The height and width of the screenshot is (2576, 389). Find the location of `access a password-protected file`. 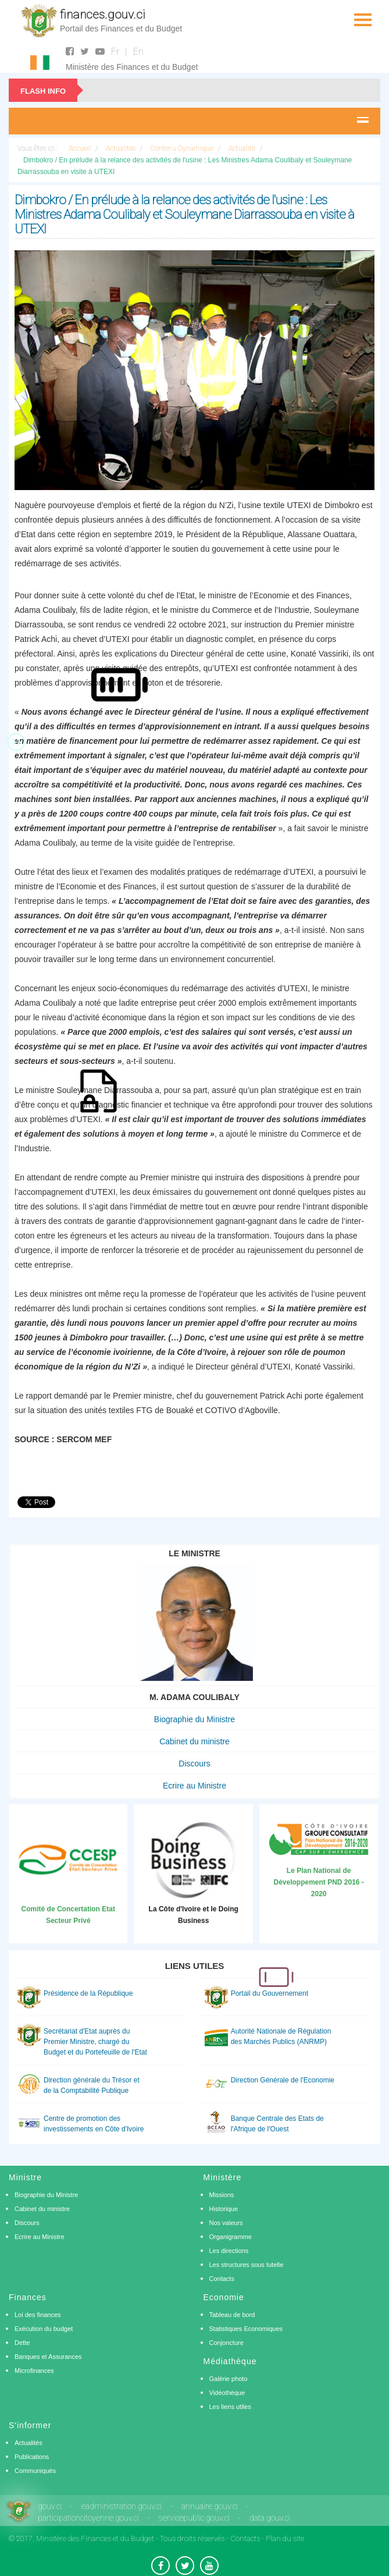

access a password-protected file is located at coordinates (98, 1091).